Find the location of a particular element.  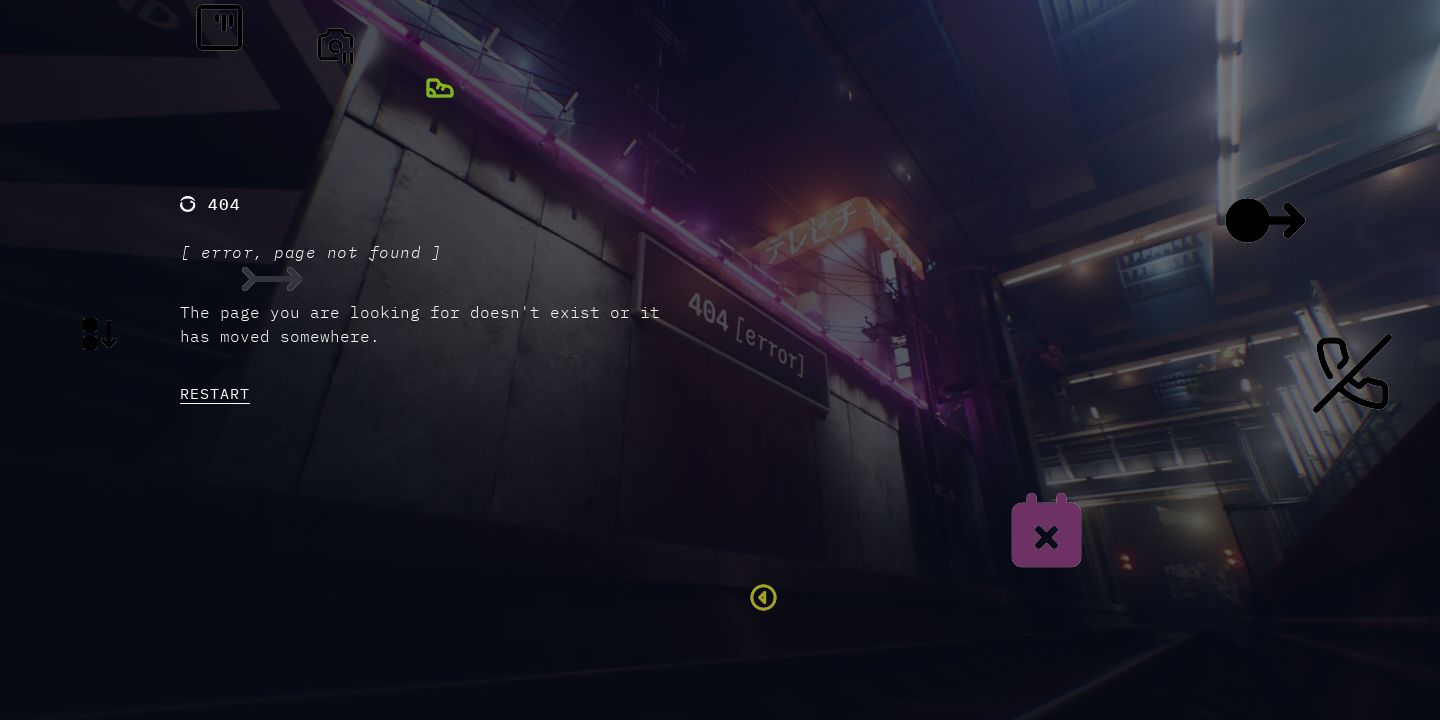

pause video recording is located at coordinates (335, 44).